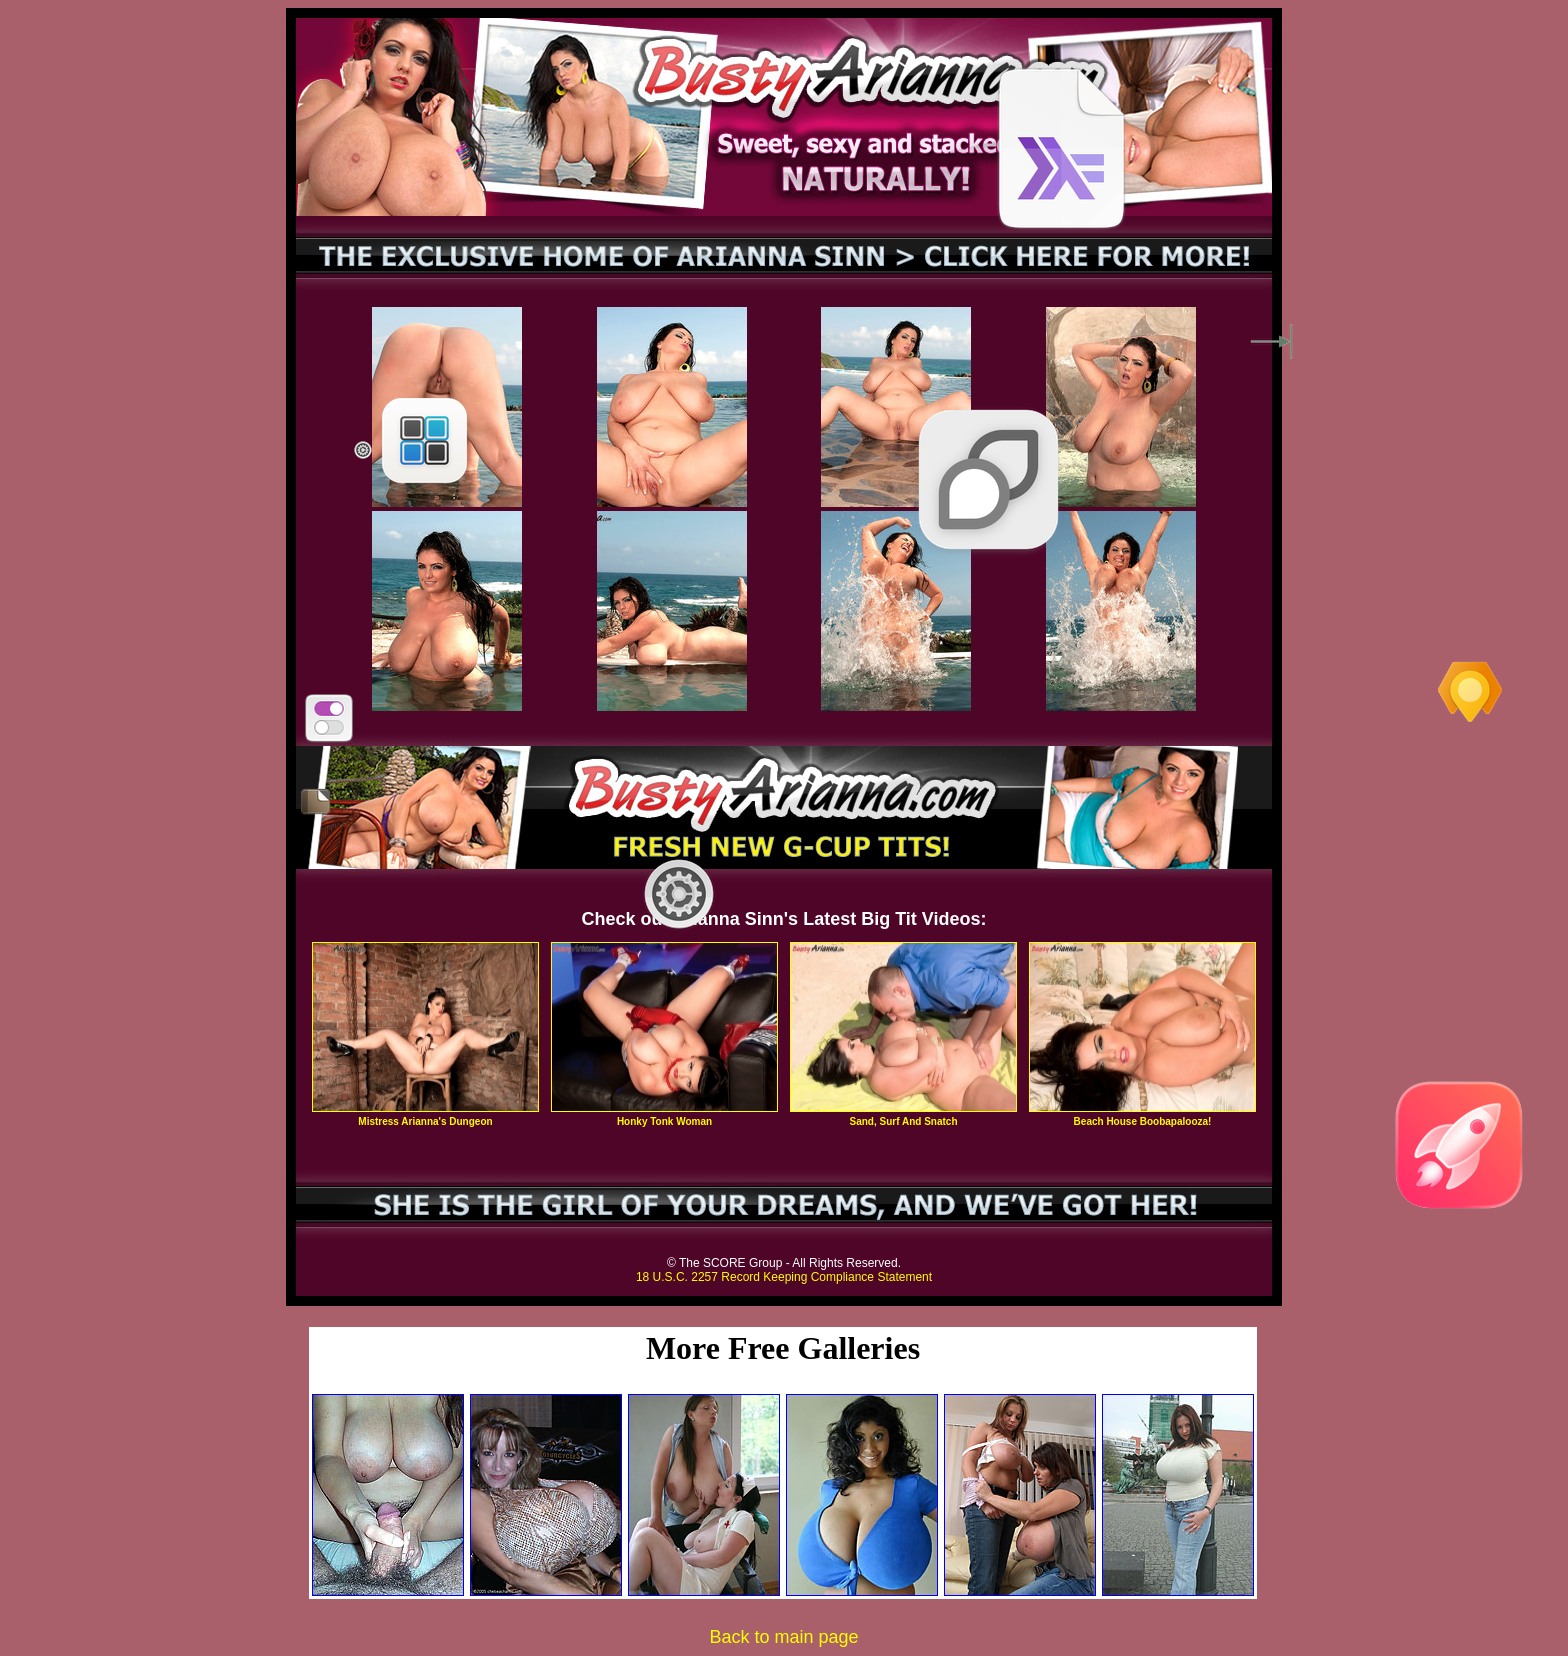 The image size is (1568, 1656). Describe the element at coordinates (988, 479) in the screenshot. I see `launch the korora linux distribution app` at that location.